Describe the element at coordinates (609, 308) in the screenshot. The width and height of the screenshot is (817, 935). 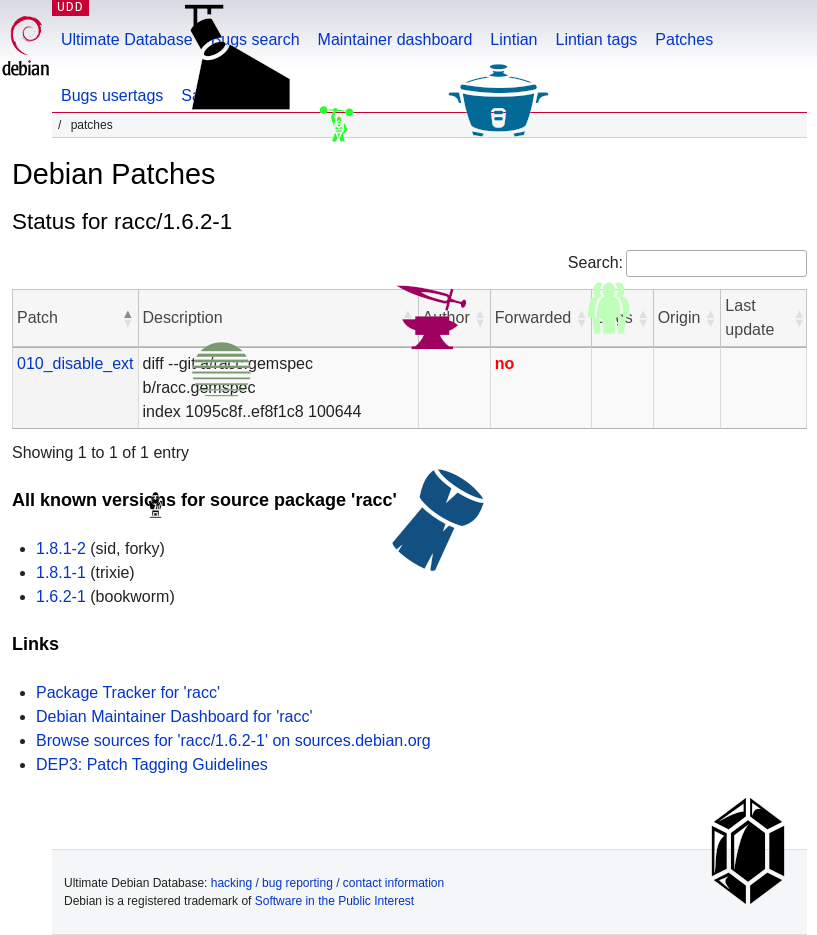
I see `backup or sync your team data` at that location.